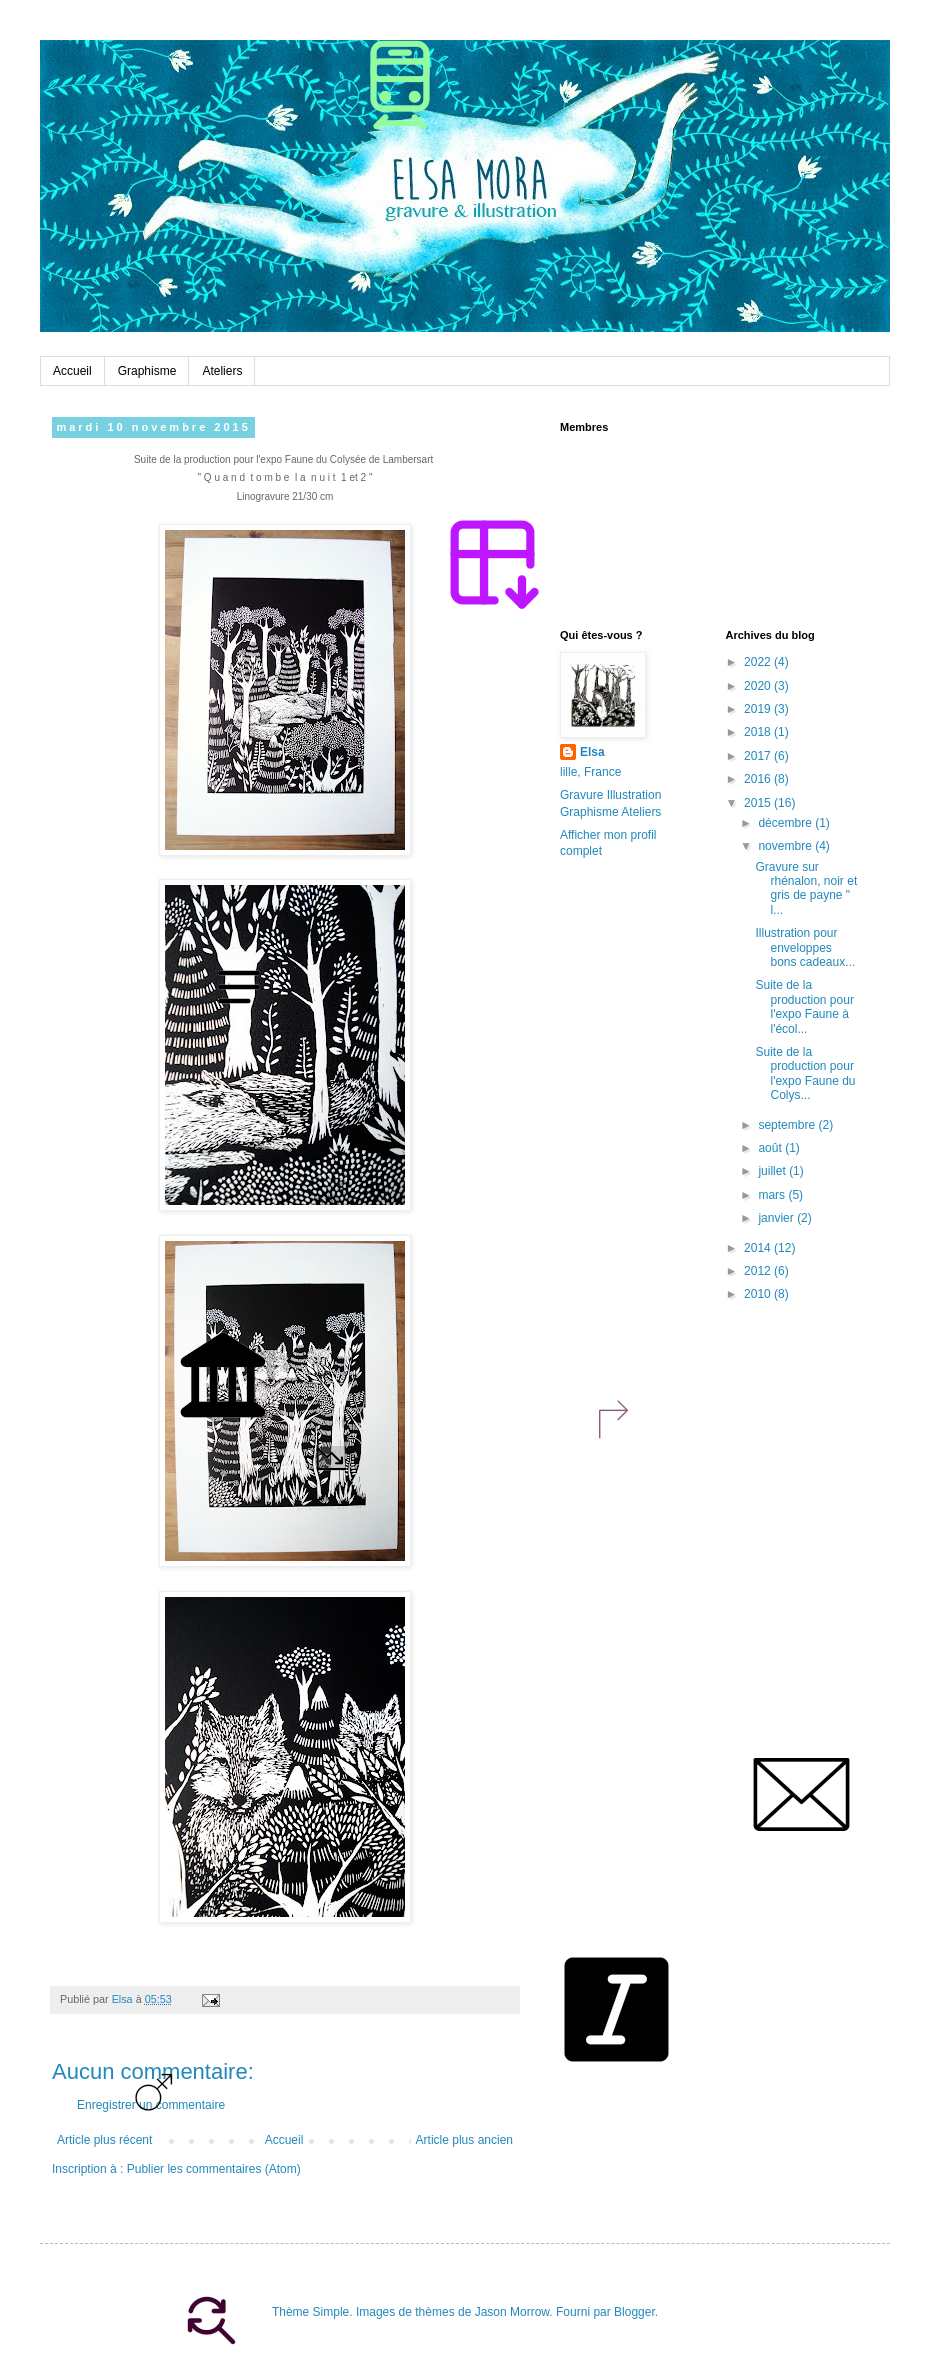 This screenshot has height=2359, width=930. What do you see at coordinates (223, 1375) in the screenshot?
I see `view nearby landmarks or points of interest` at bounding box center [223, 1375].